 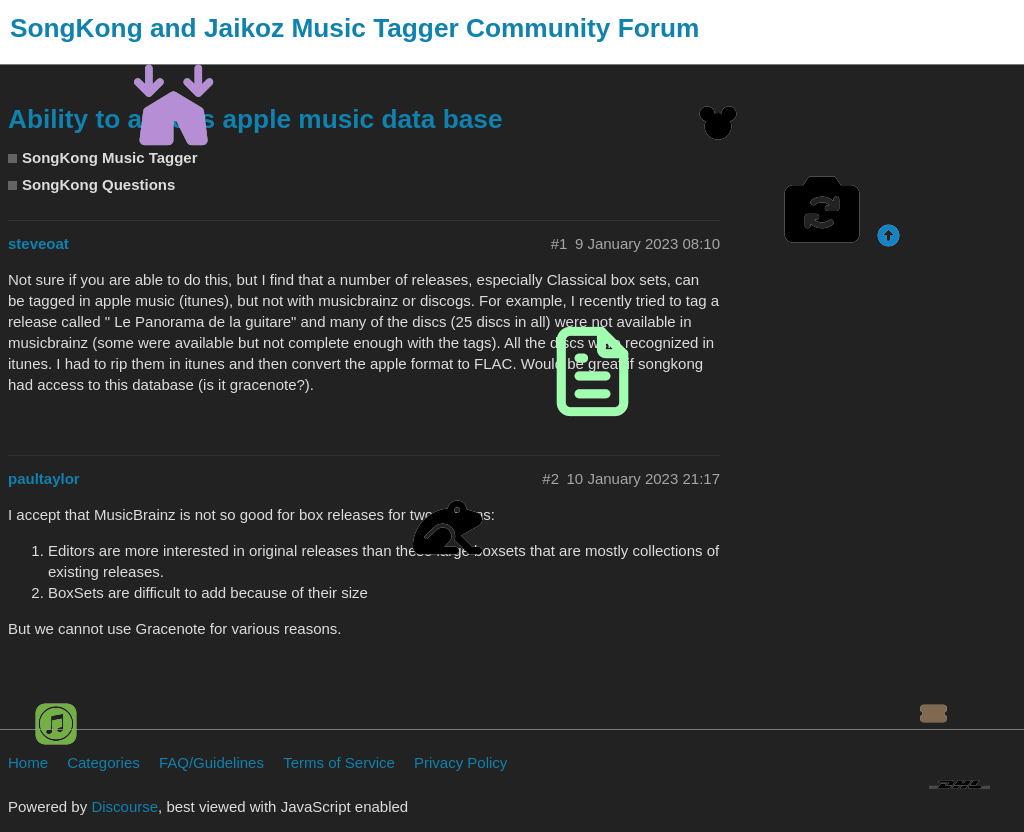 What do you see at coordinates (592, 371) in the screenshot?
I see `view document contents` at bounding box center [592, 371].